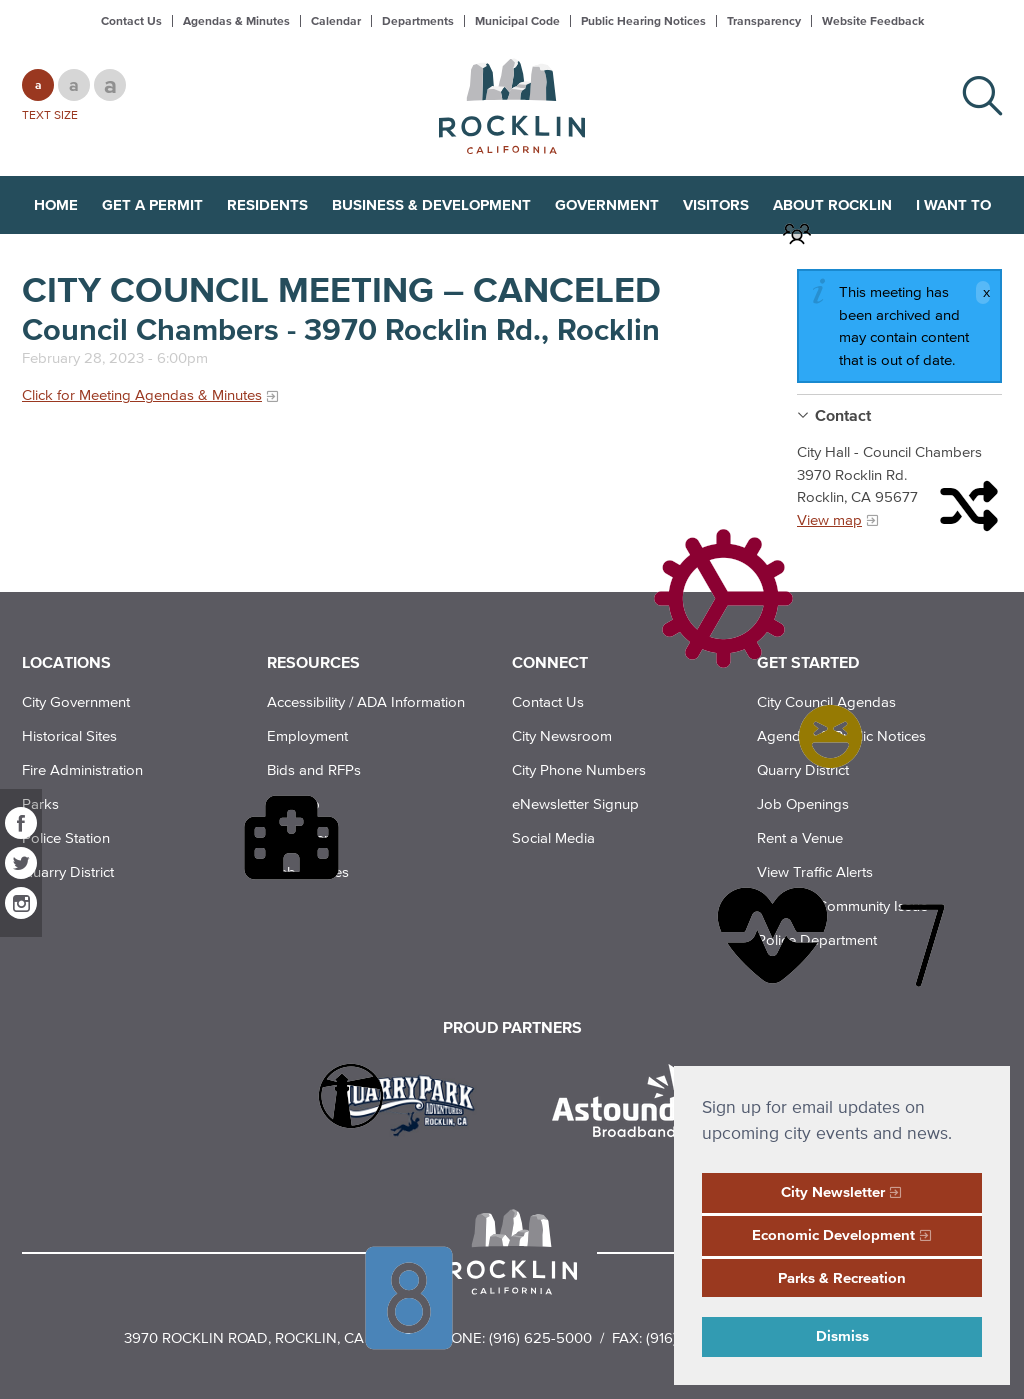 The image size is (1024, 1399). Describe the element at coordinates (409, 1298) in the screenshot. I see `represents the number eight in a numbered list or sequence` at that location.